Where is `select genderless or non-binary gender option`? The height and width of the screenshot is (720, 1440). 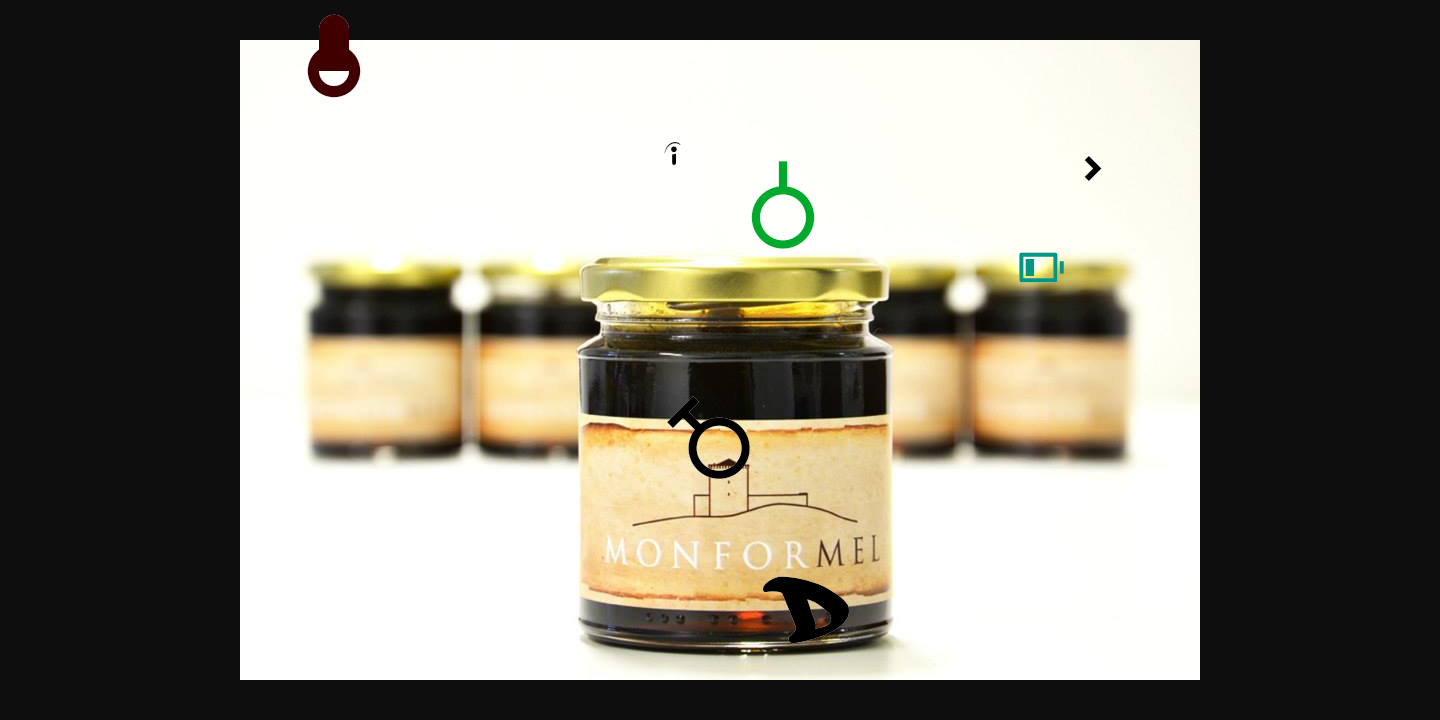 select genderless or non-binary gender option is located at coordinates (783, 207).